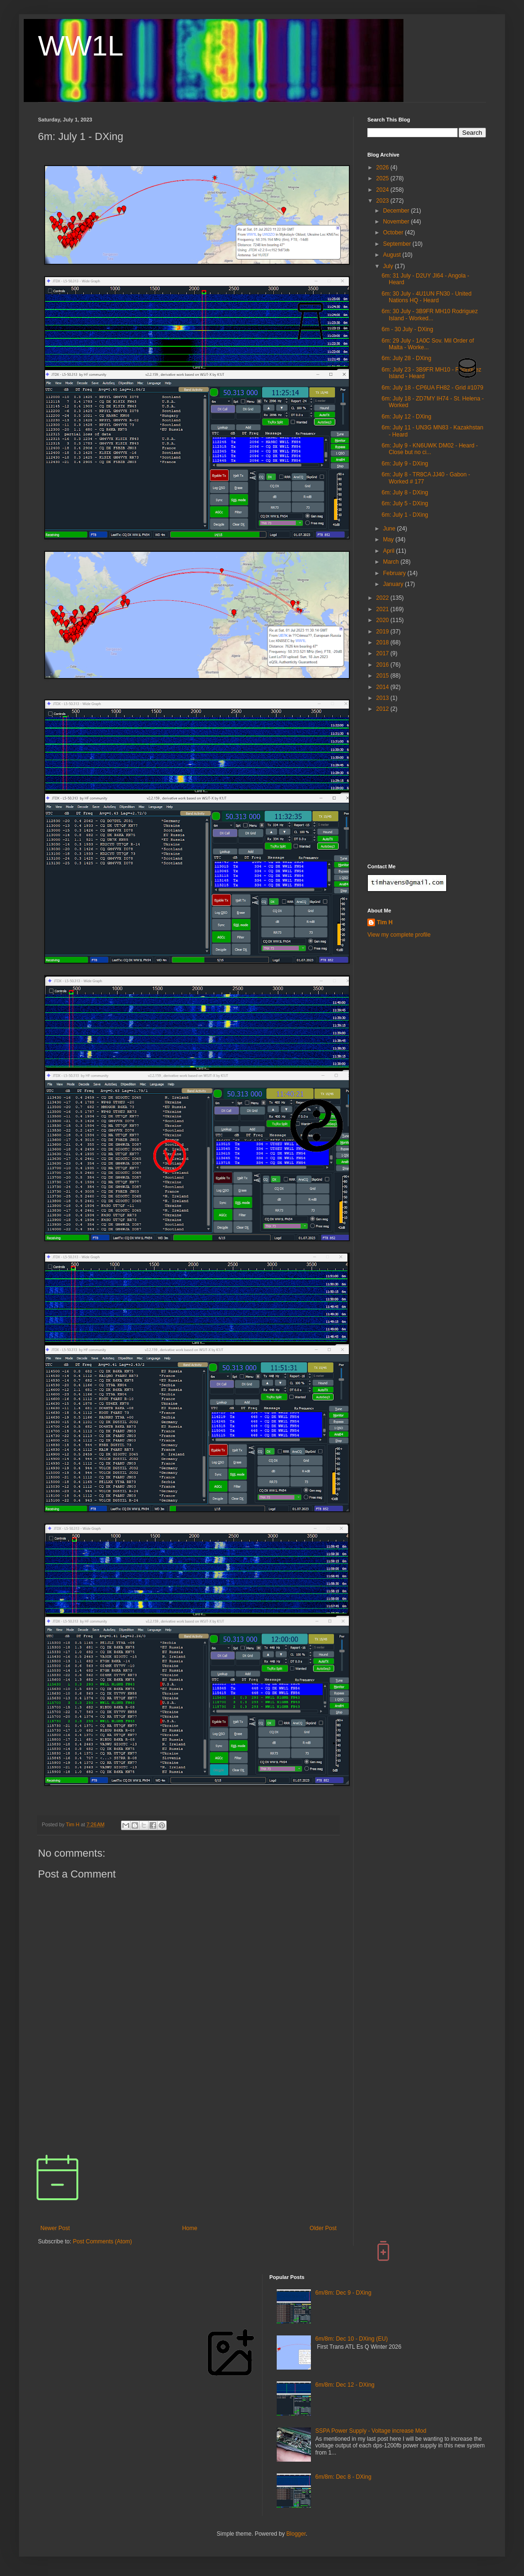  Describe the element at coordinates (467, 368) in the screenshot. I see `access database or data storage` at that location.